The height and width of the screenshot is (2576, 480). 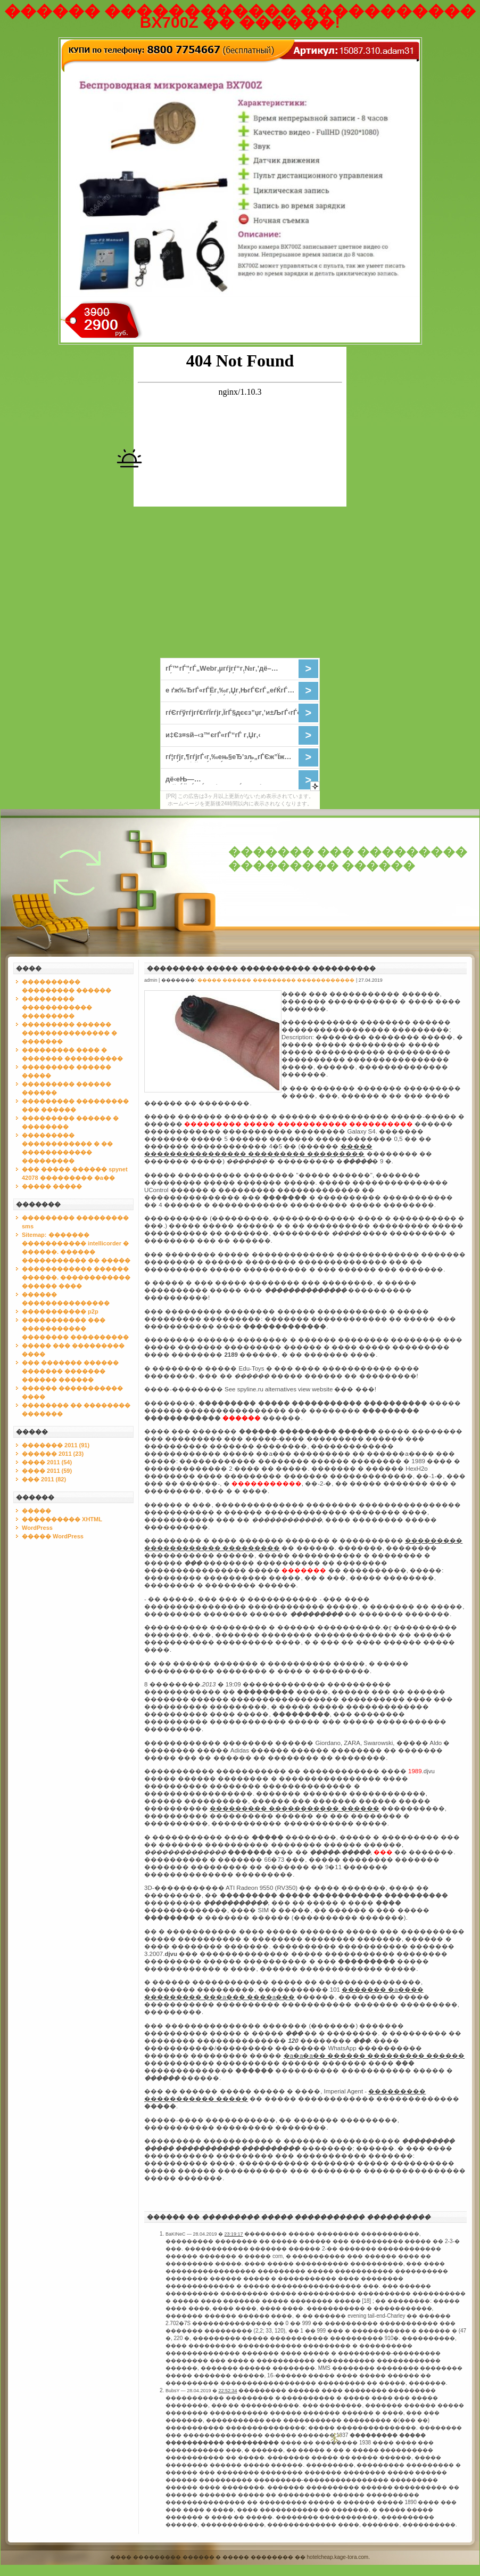 What do you see at coordinates (129, 459) in the screenshot?
I see `toggle sunrise or sunset theme` at bounding box center [129, 459].